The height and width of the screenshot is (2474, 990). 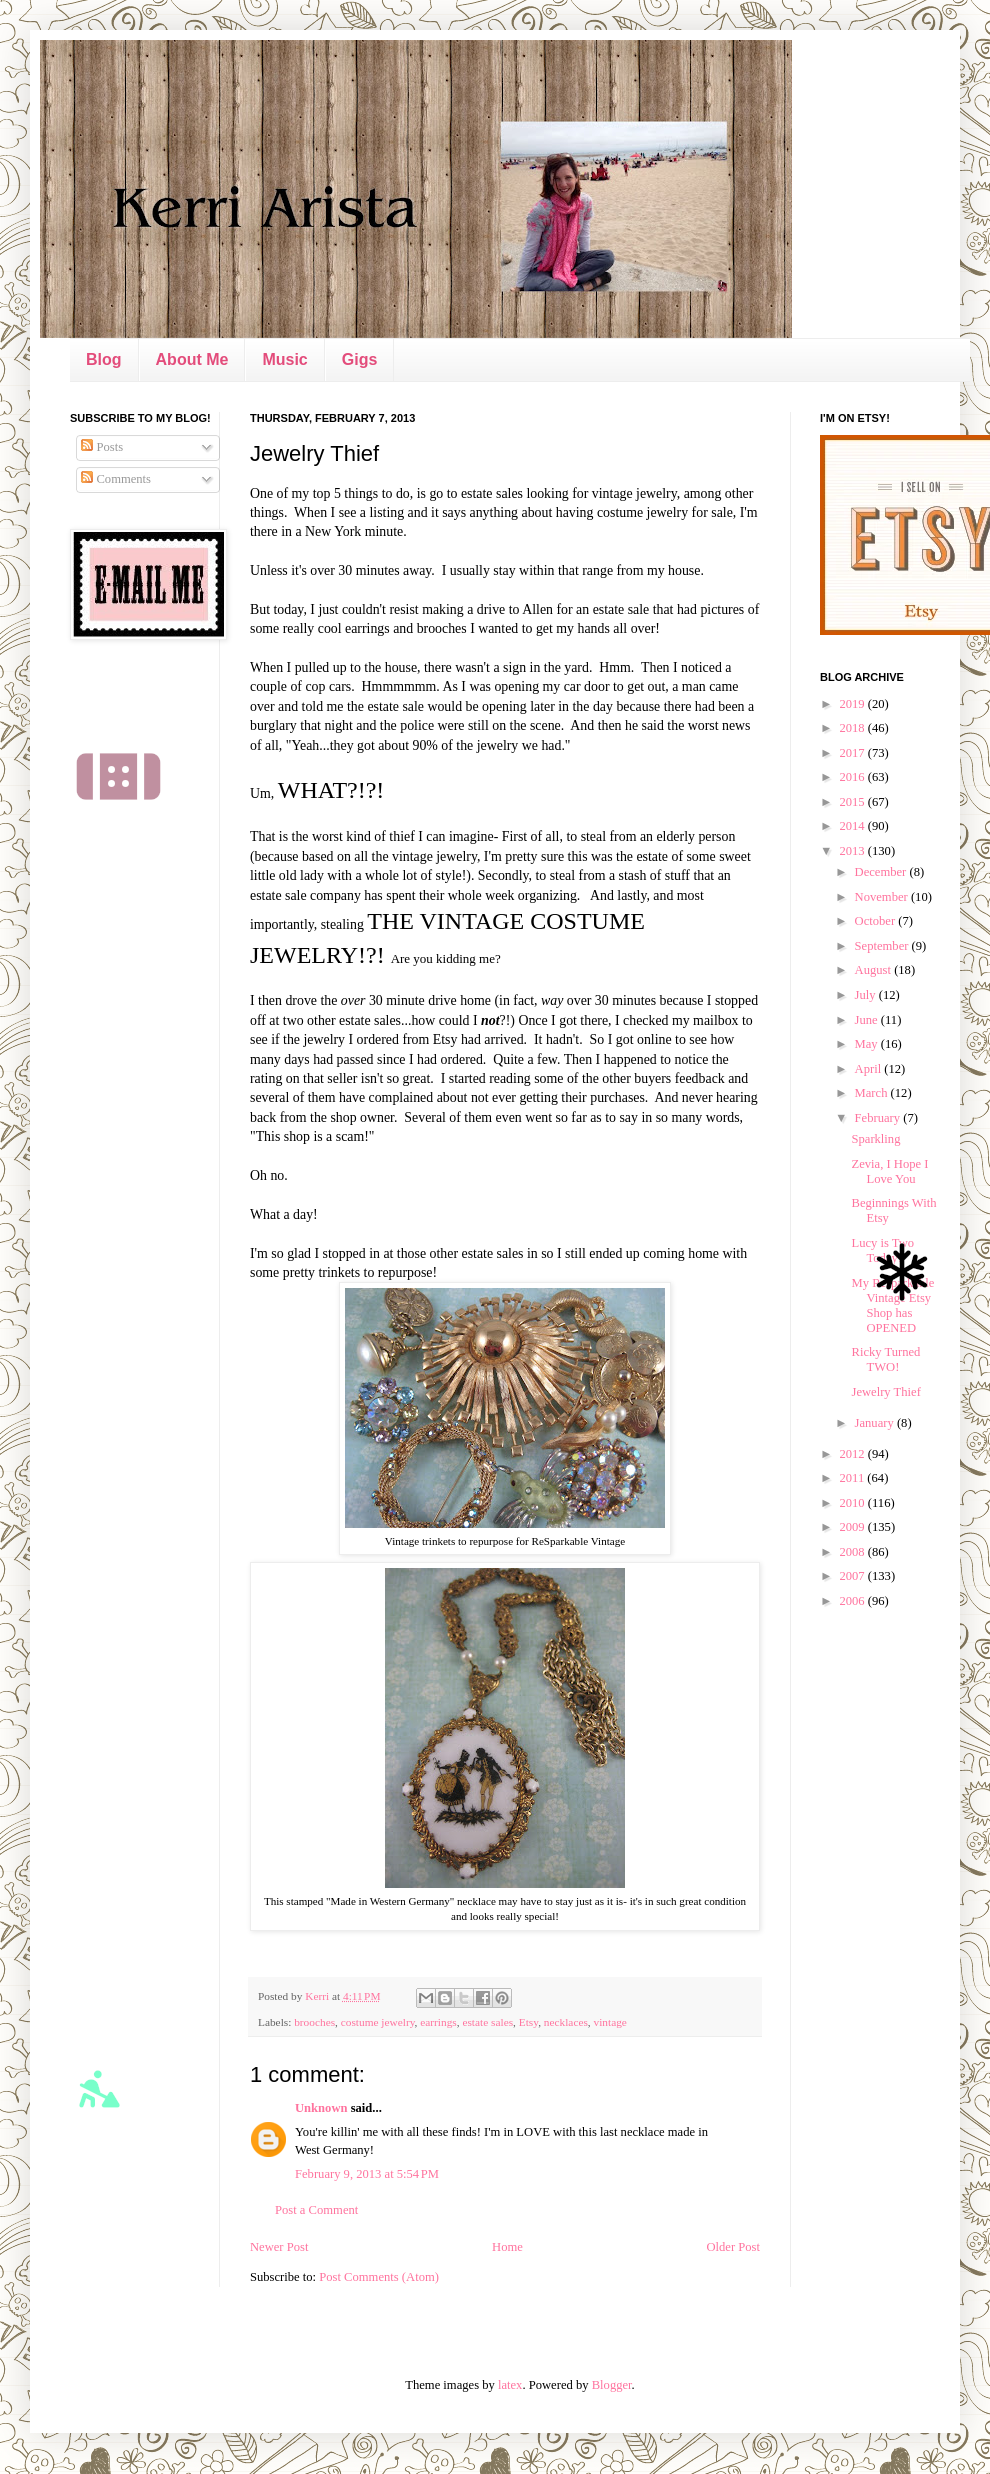 What do you see at coordinates (99, 2089) in the screenshot?
I see `indicates construction or work in progress` at bounding box center [99, 2089].